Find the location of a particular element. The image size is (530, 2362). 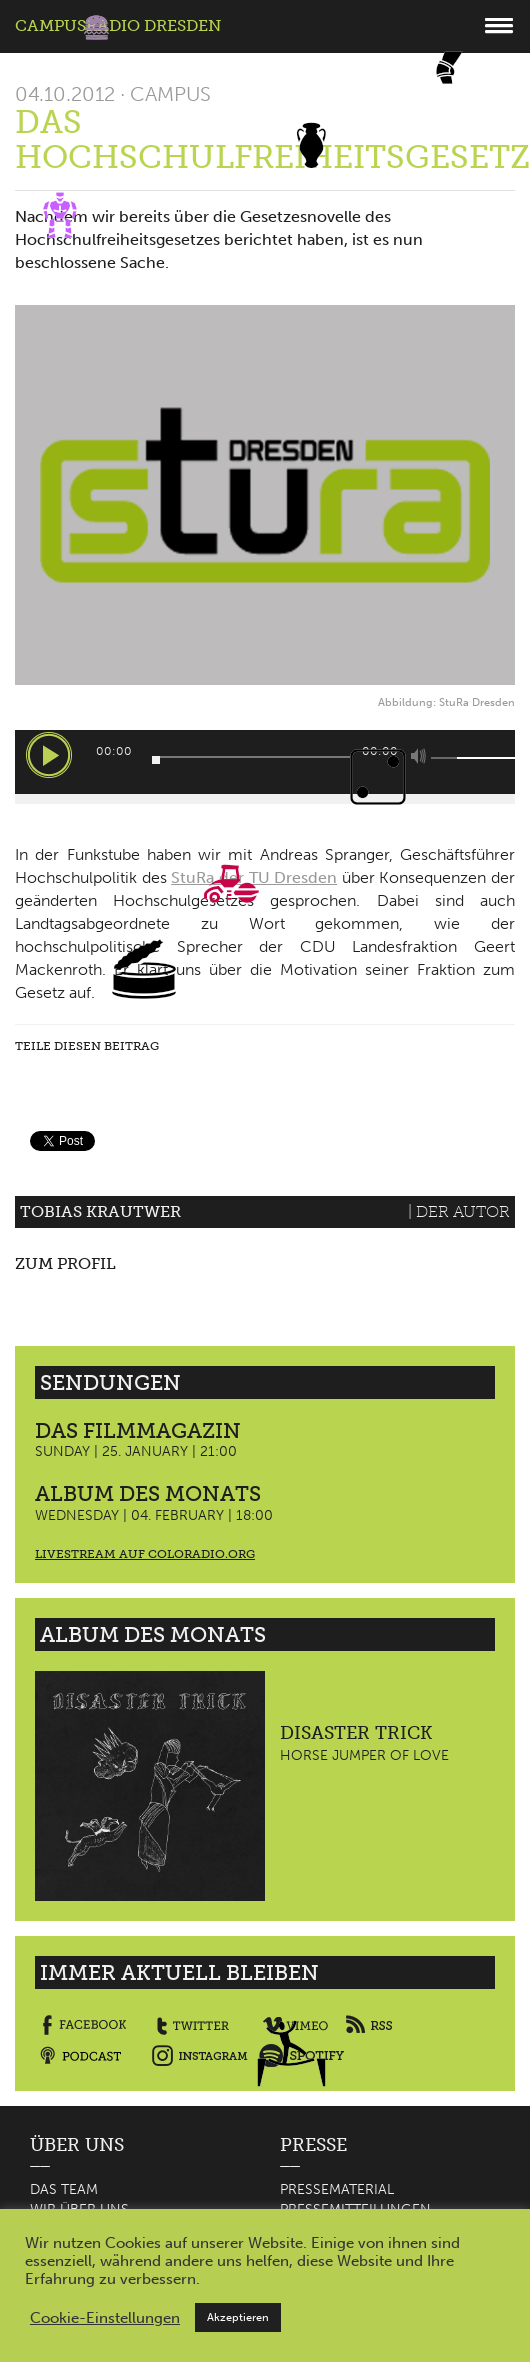

browse ancient or historical artifacts is located at coordinates (311, 145).